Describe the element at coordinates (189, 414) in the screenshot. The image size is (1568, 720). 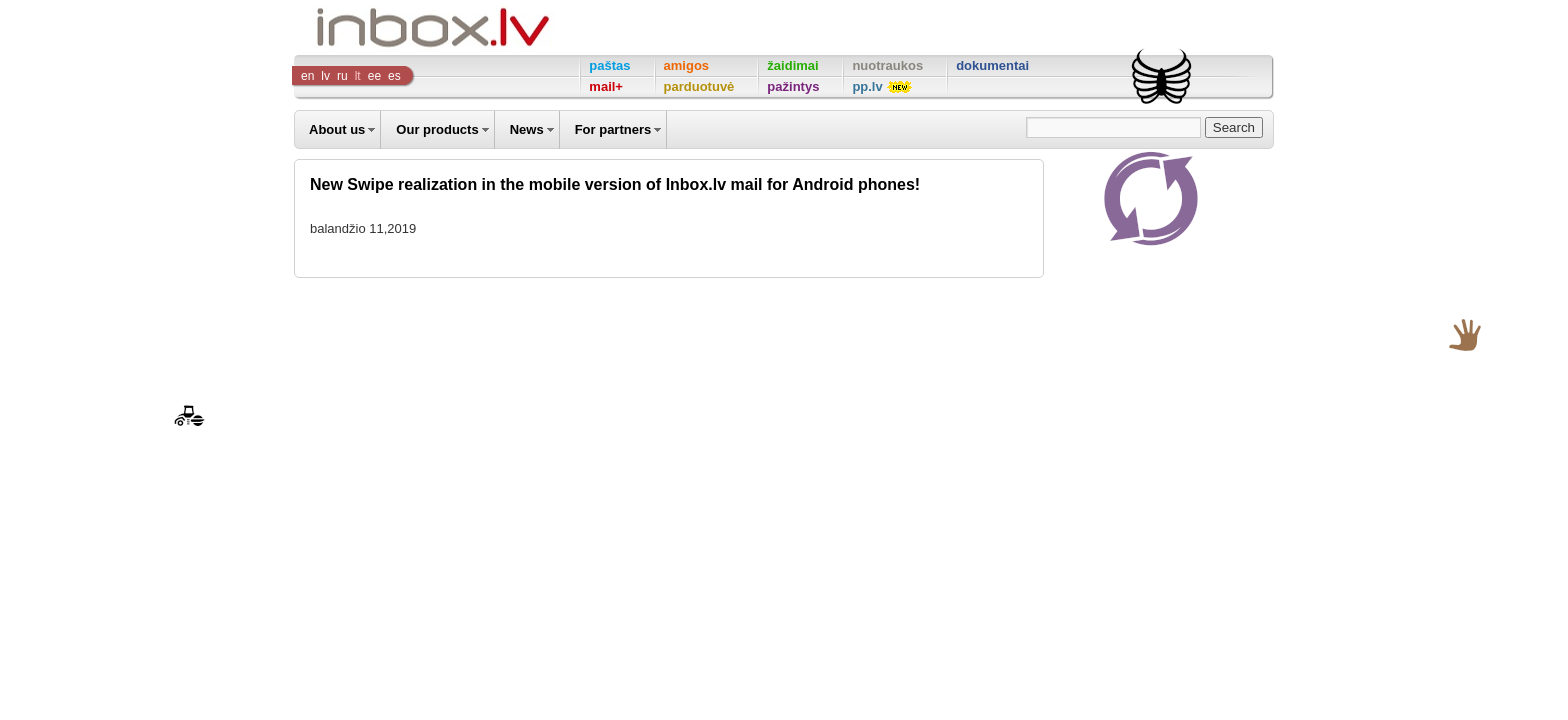
I see `construction or road building category` at that location.